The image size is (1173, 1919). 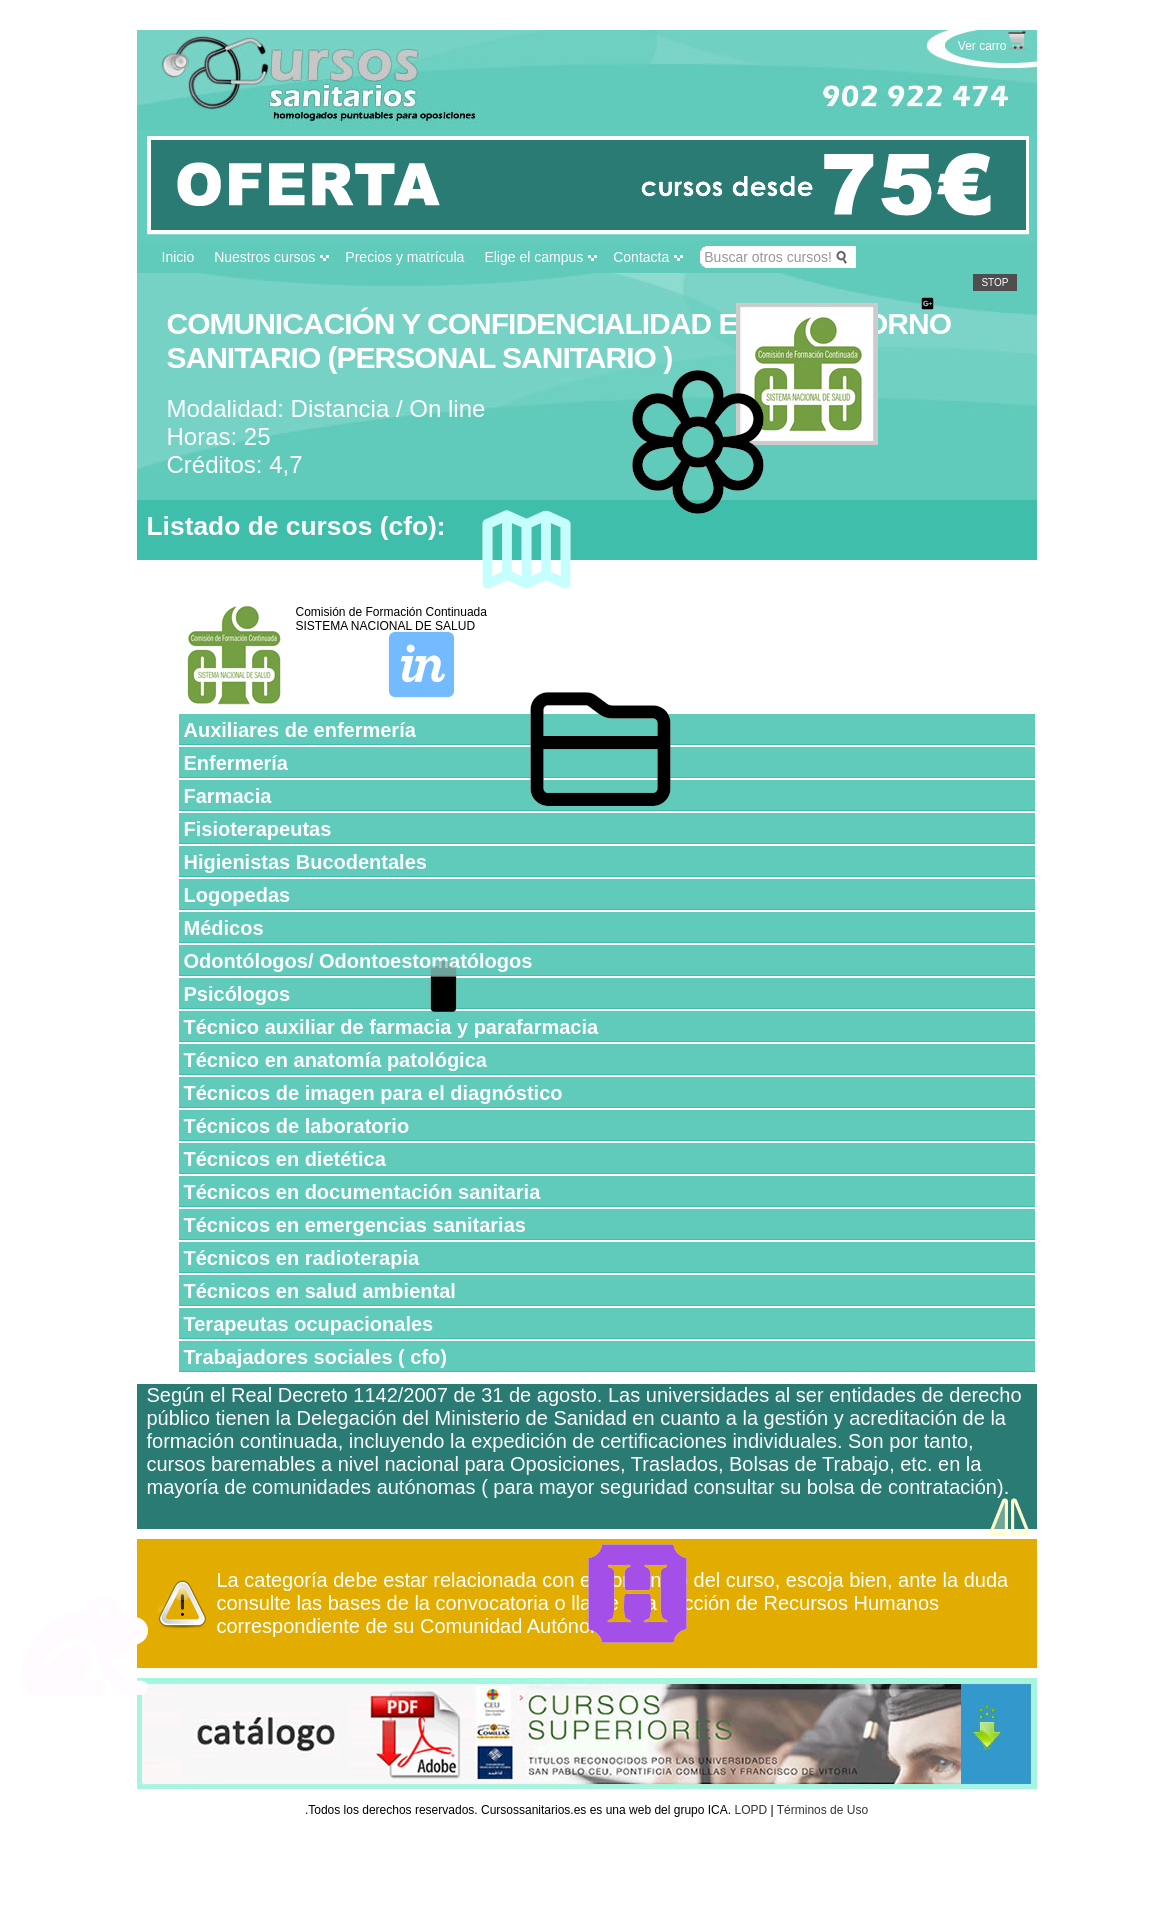 What do you see at coordinates (84, 1645) in the screenshot?
I see `decorative frog icon or mascot` at bounding box center [84, 1645].